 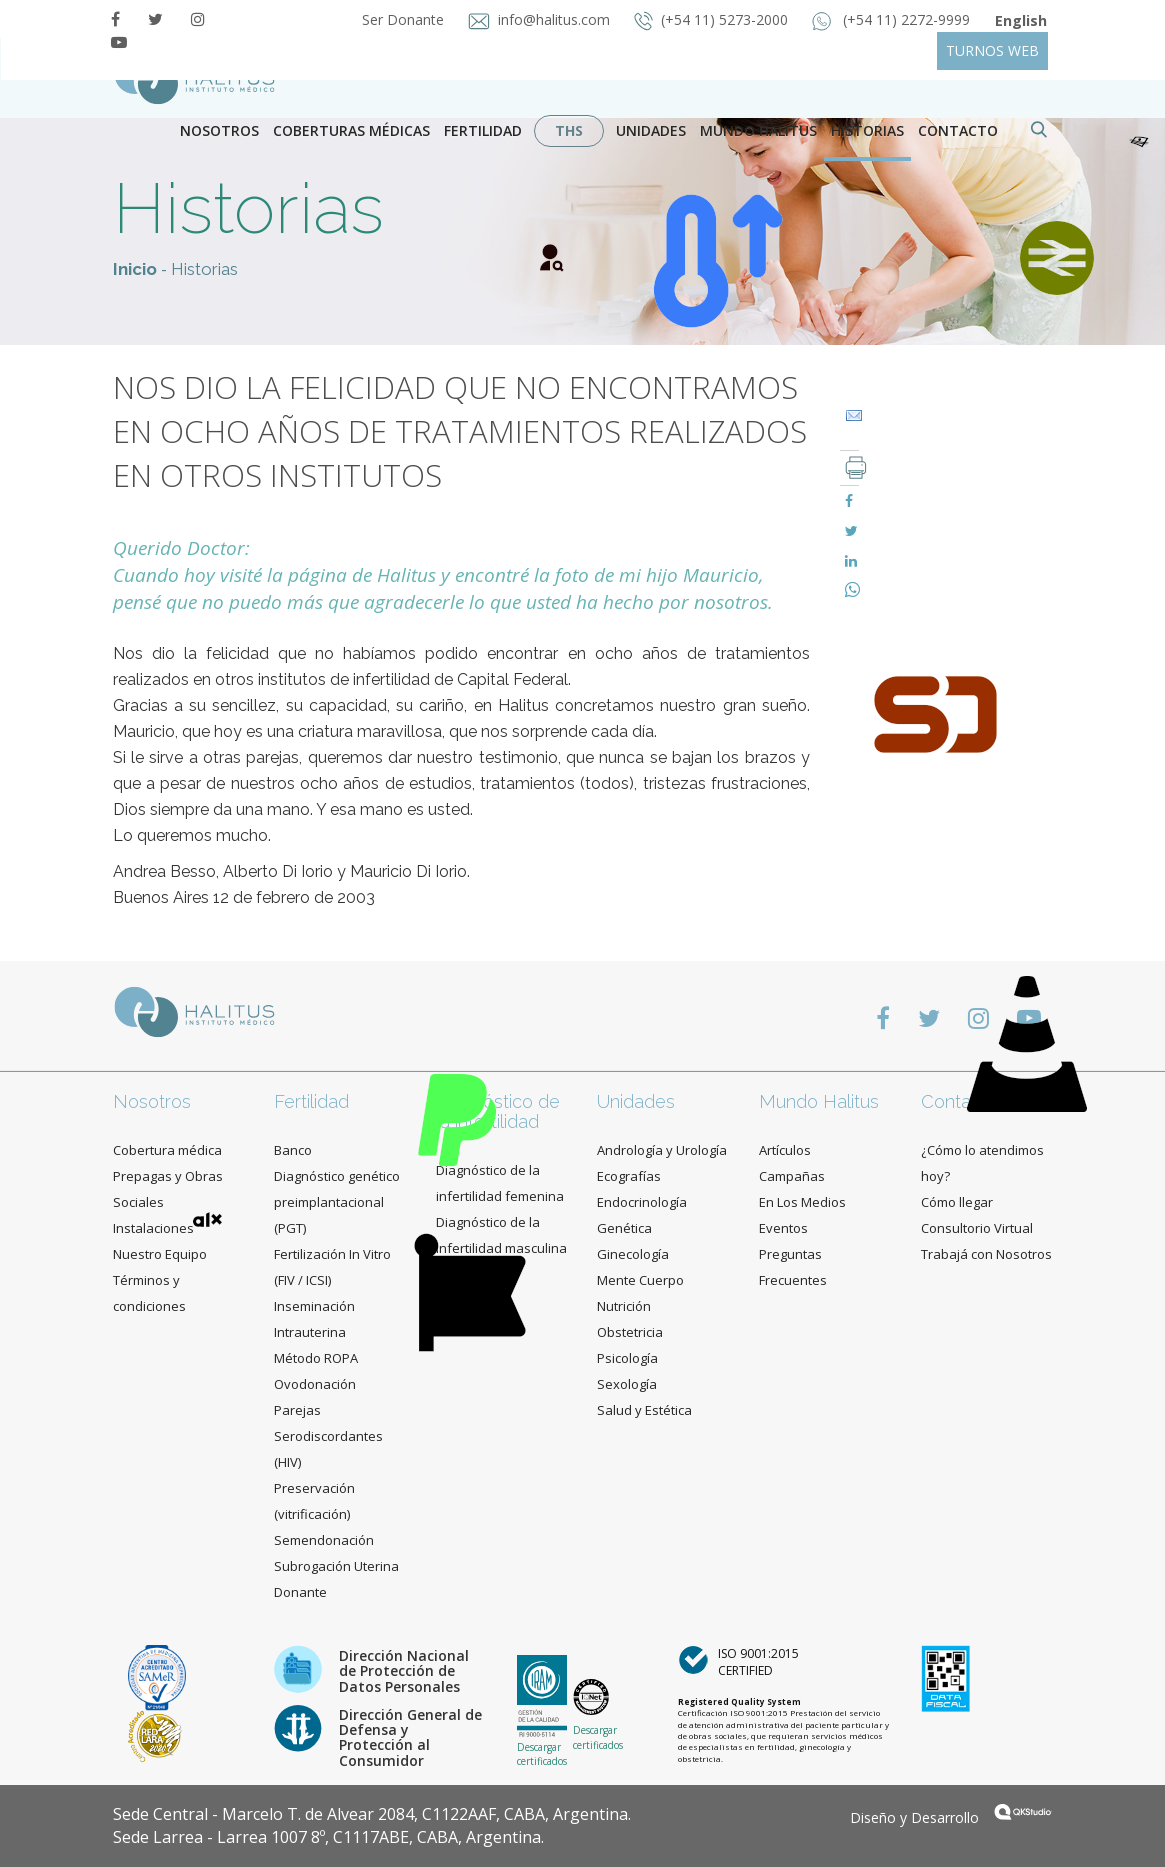 What do you see at coordinates (935, 714) in the screenshot?
I see `speaker deck logo` at bounding box center [935, 714].